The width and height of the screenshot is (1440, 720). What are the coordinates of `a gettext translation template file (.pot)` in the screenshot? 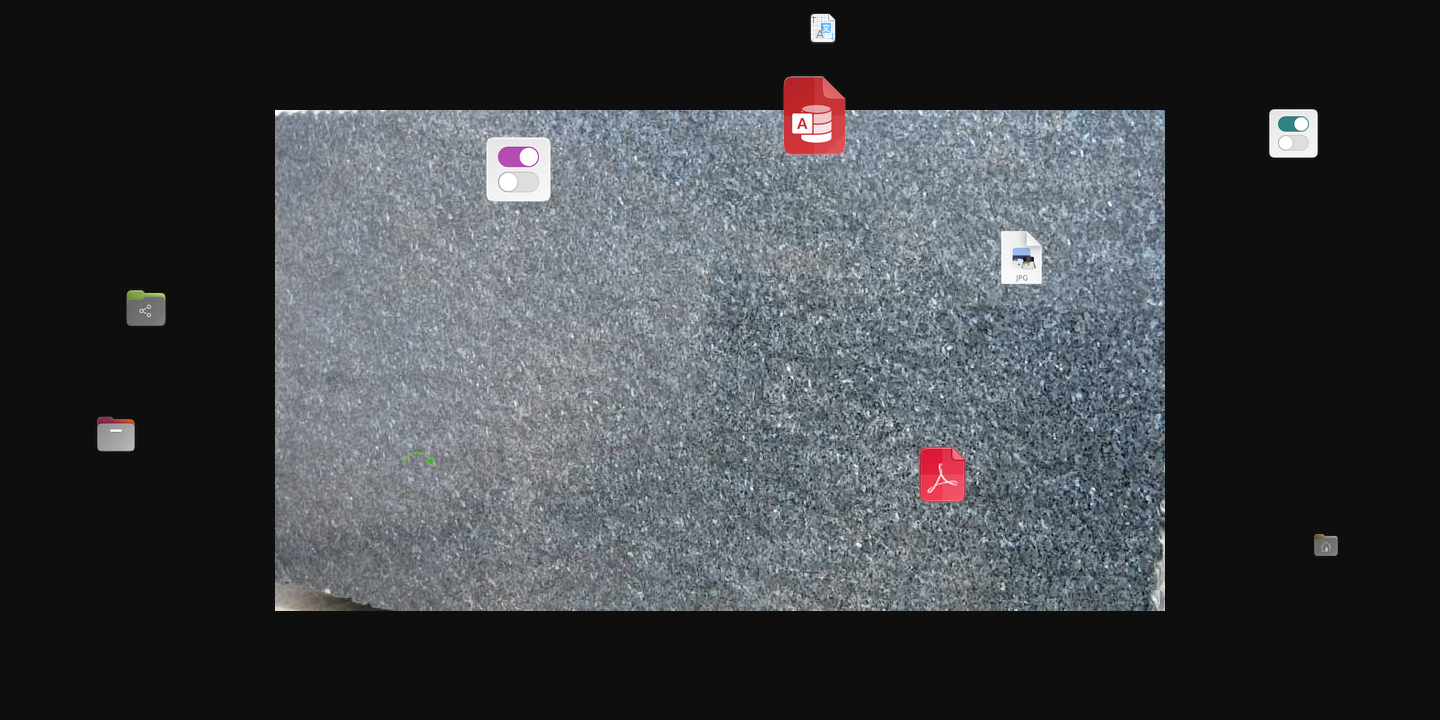 It's located at (823, 28).